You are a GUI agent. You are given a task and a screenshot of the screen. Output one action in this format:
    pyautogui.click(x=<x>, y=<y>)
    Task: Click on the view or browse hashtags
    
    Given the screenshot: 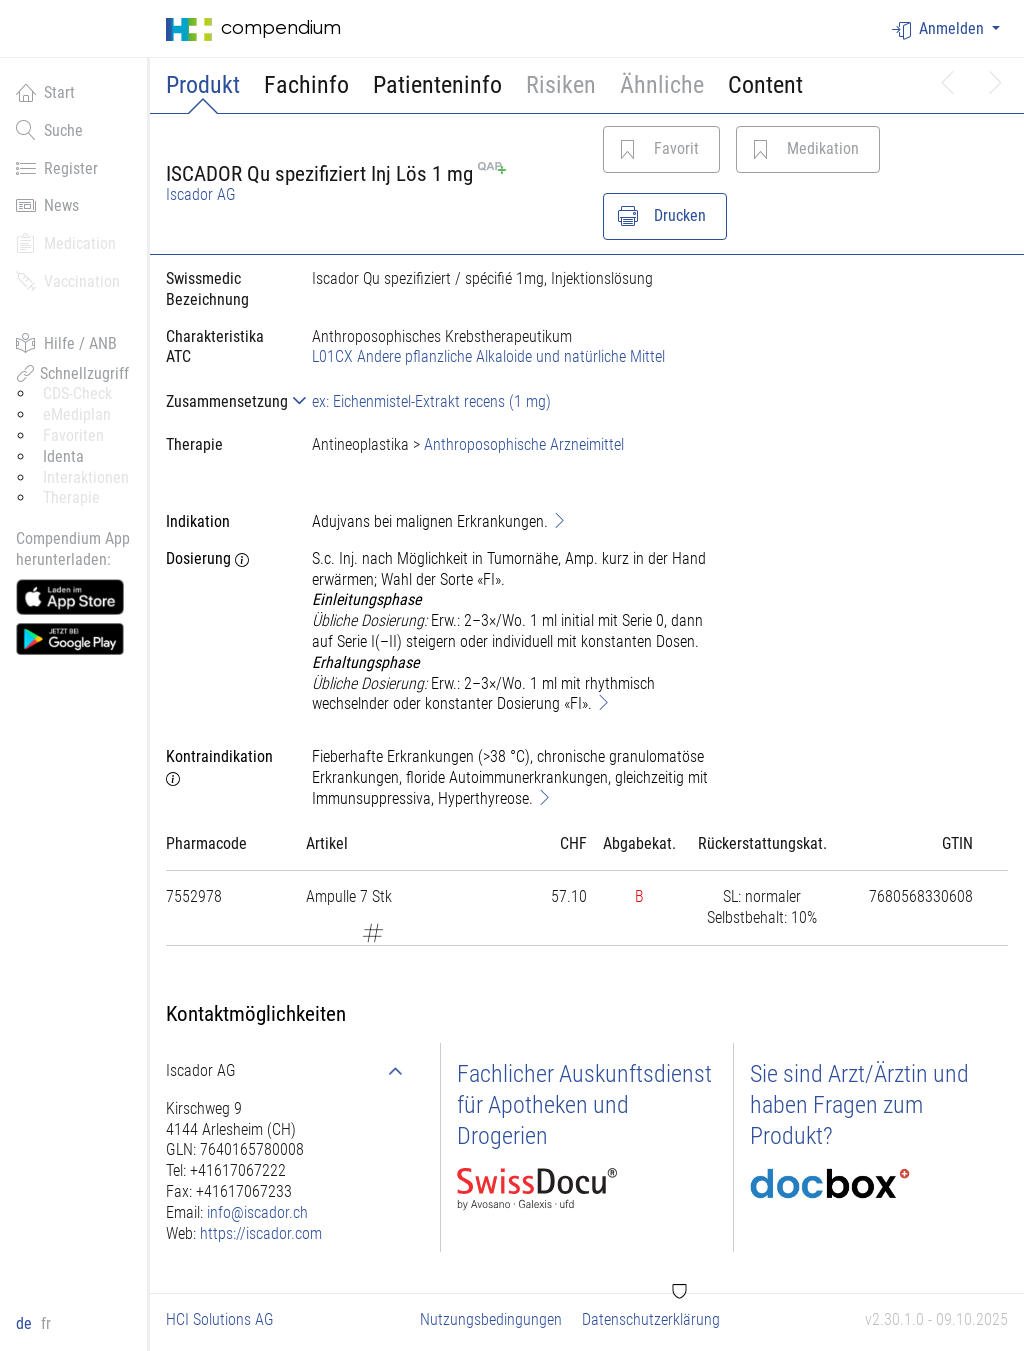 What is the action you would take?
    pyautogui.click(x=373, y=933)
    